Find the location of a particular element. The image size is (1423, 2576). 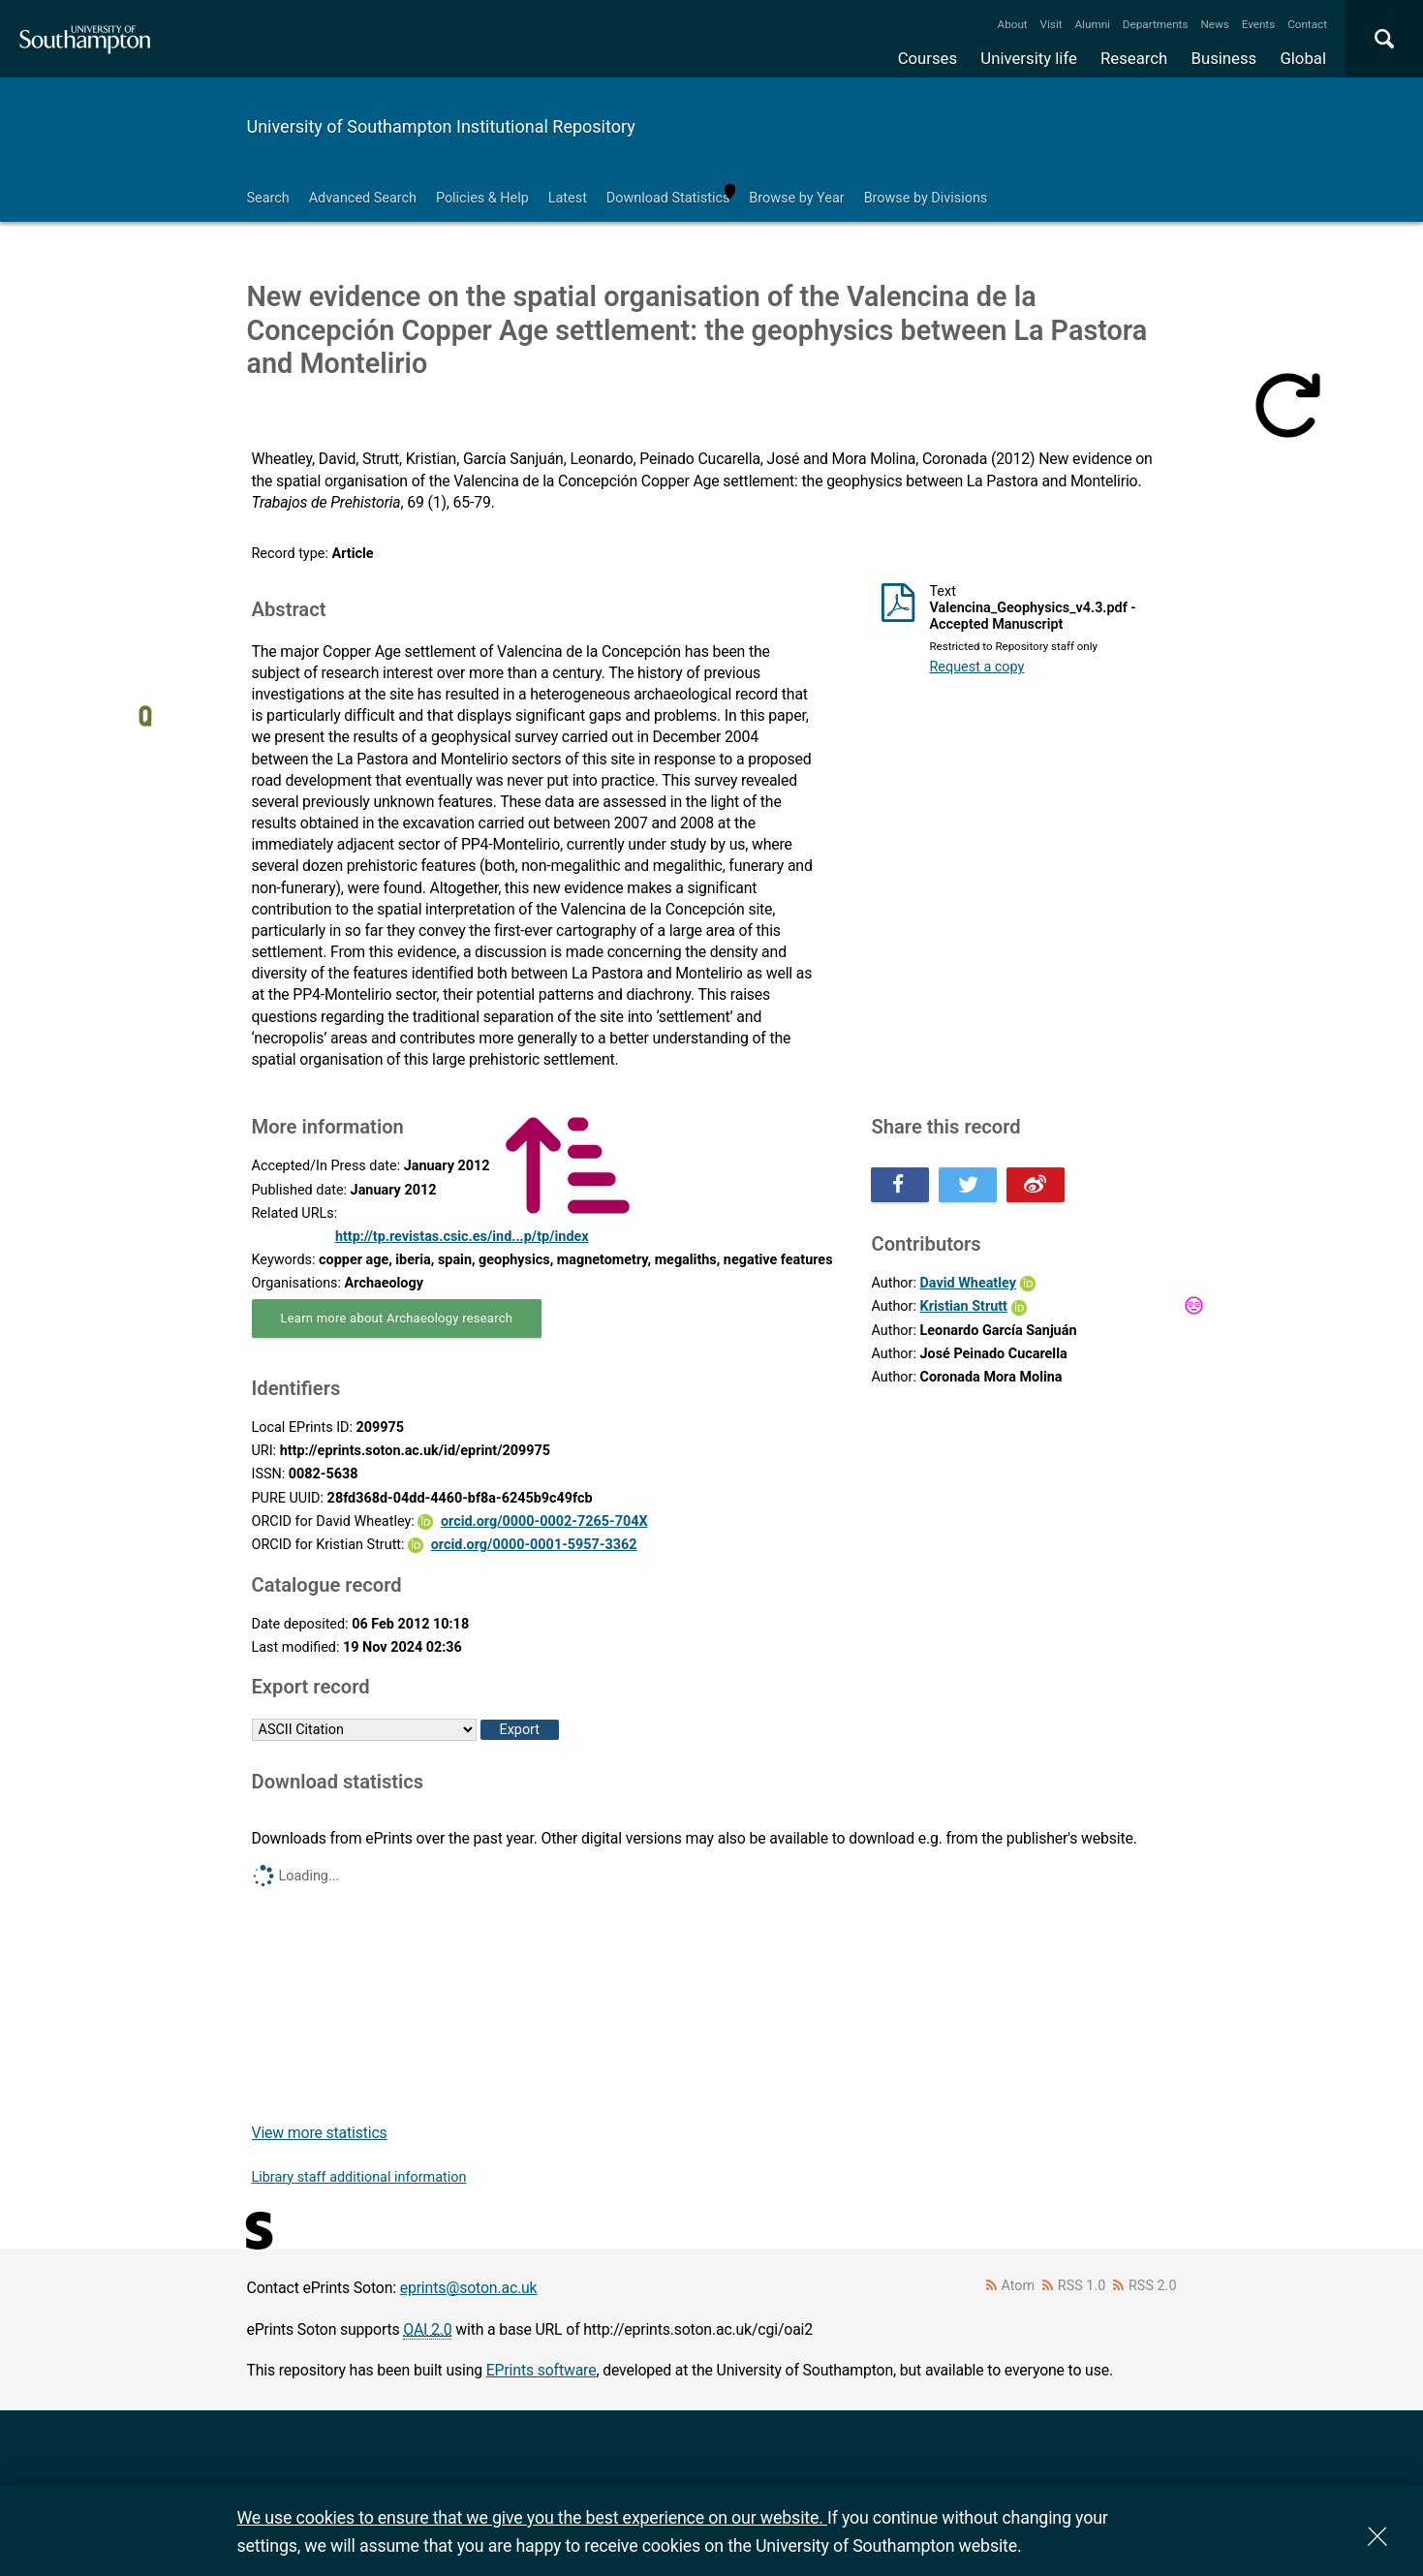

indicates a label or category starting with "q" is located at coordinates (145, 716).